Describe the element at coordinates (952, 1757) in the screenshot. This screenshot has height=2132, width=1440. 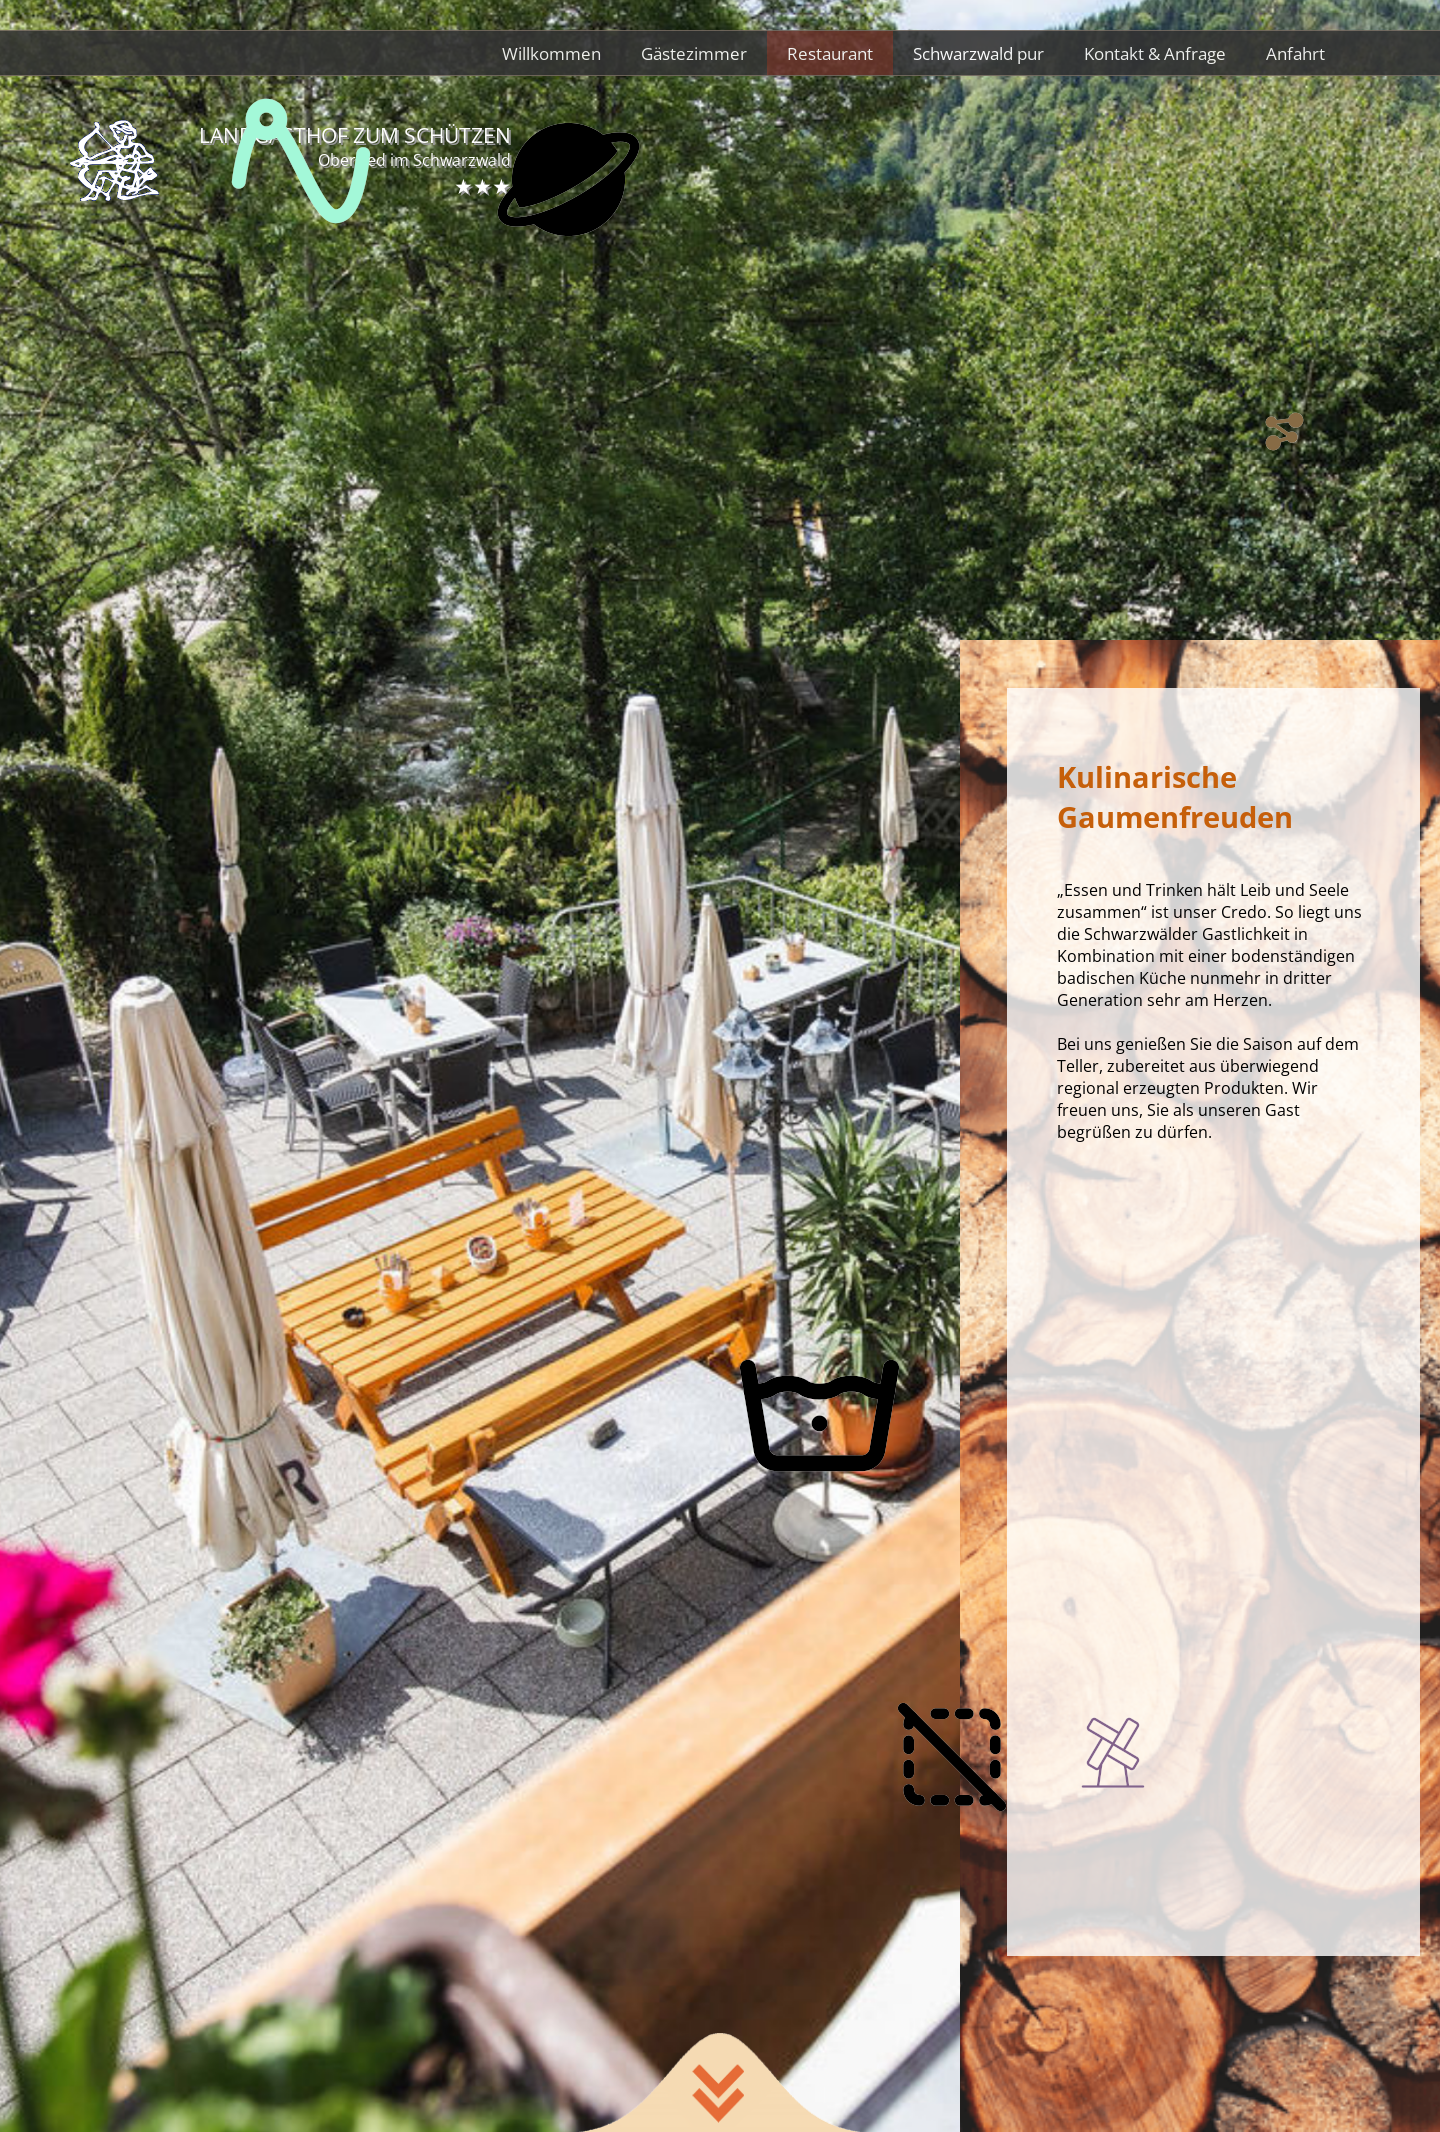
I see `disable marquee selection tool` at that location.